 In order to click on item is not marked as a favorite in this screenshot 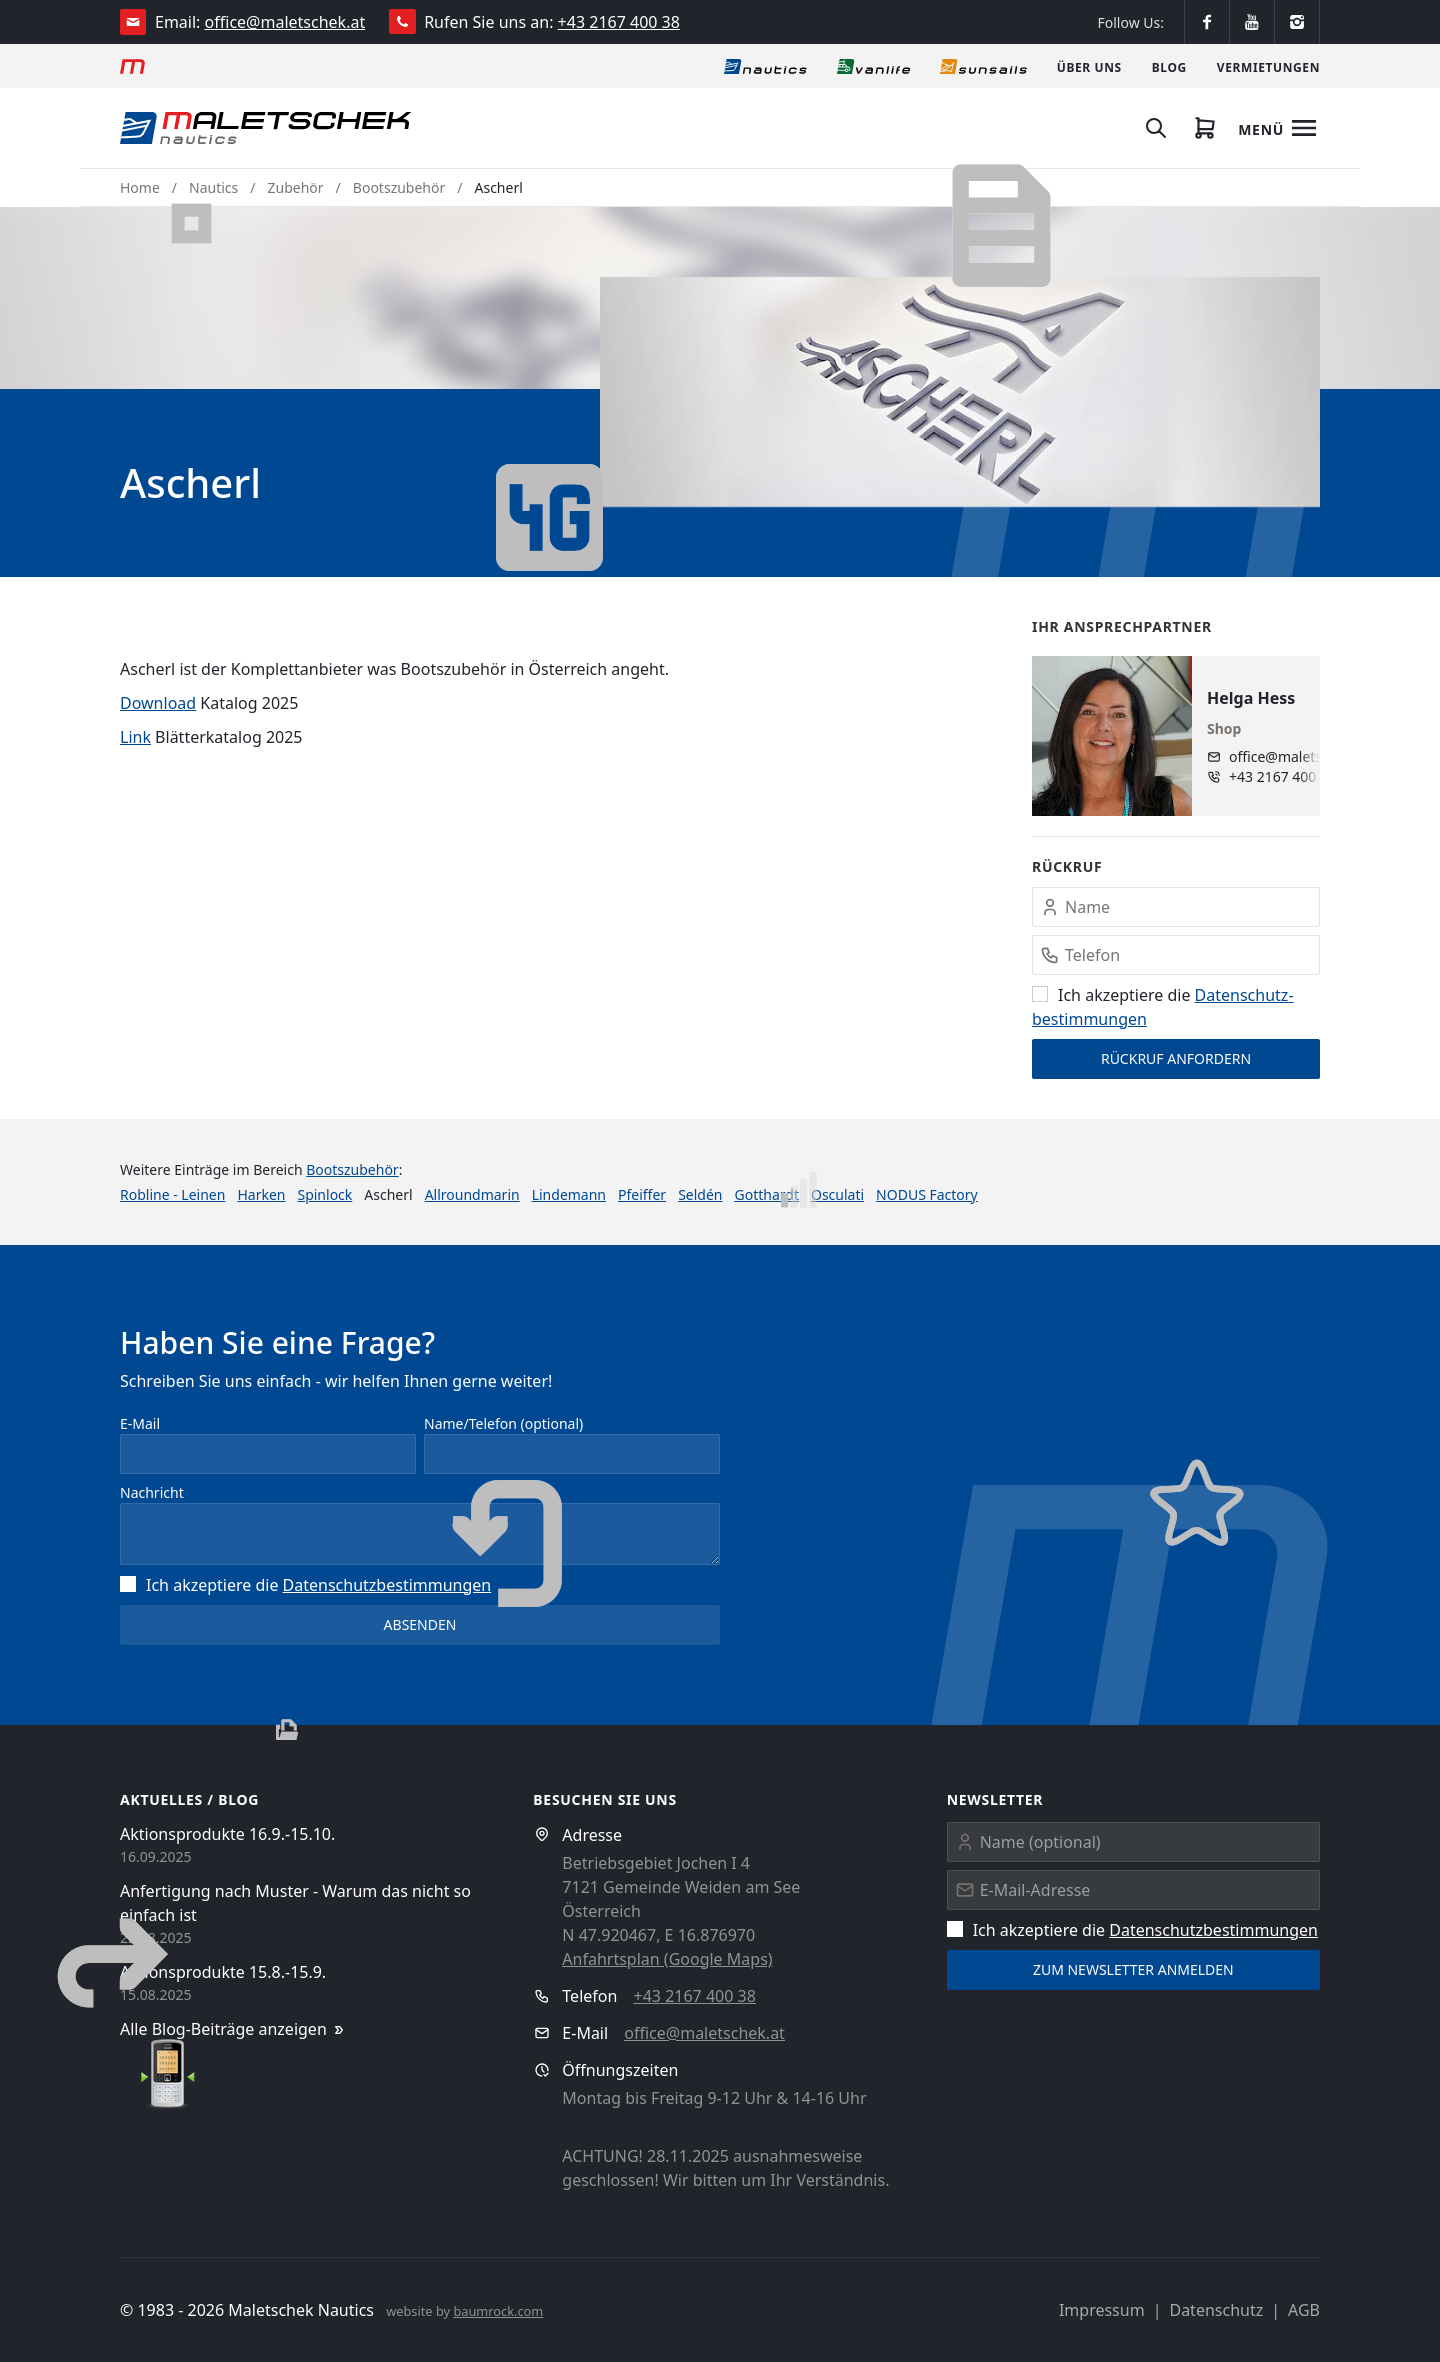, I will do `click(1197, 1506)`.